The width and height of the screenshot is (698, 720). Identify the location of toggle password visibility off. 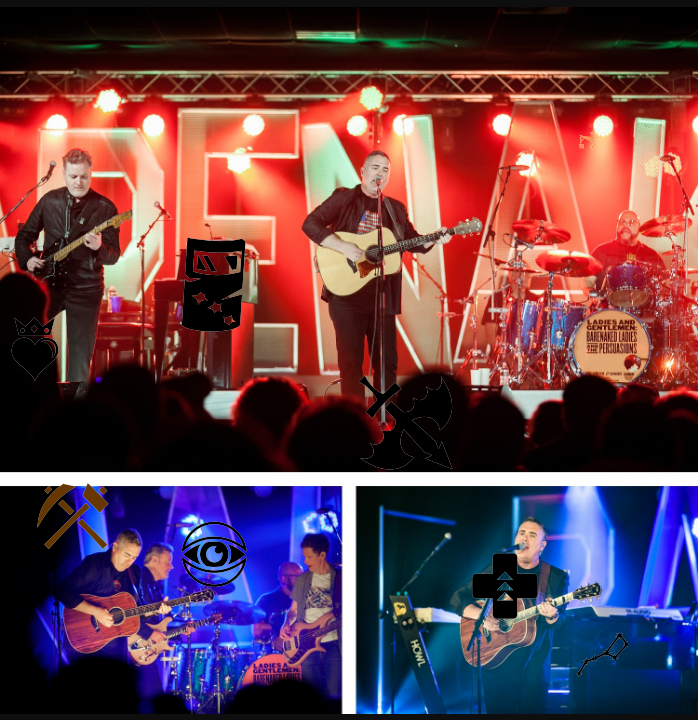
(214, 554).